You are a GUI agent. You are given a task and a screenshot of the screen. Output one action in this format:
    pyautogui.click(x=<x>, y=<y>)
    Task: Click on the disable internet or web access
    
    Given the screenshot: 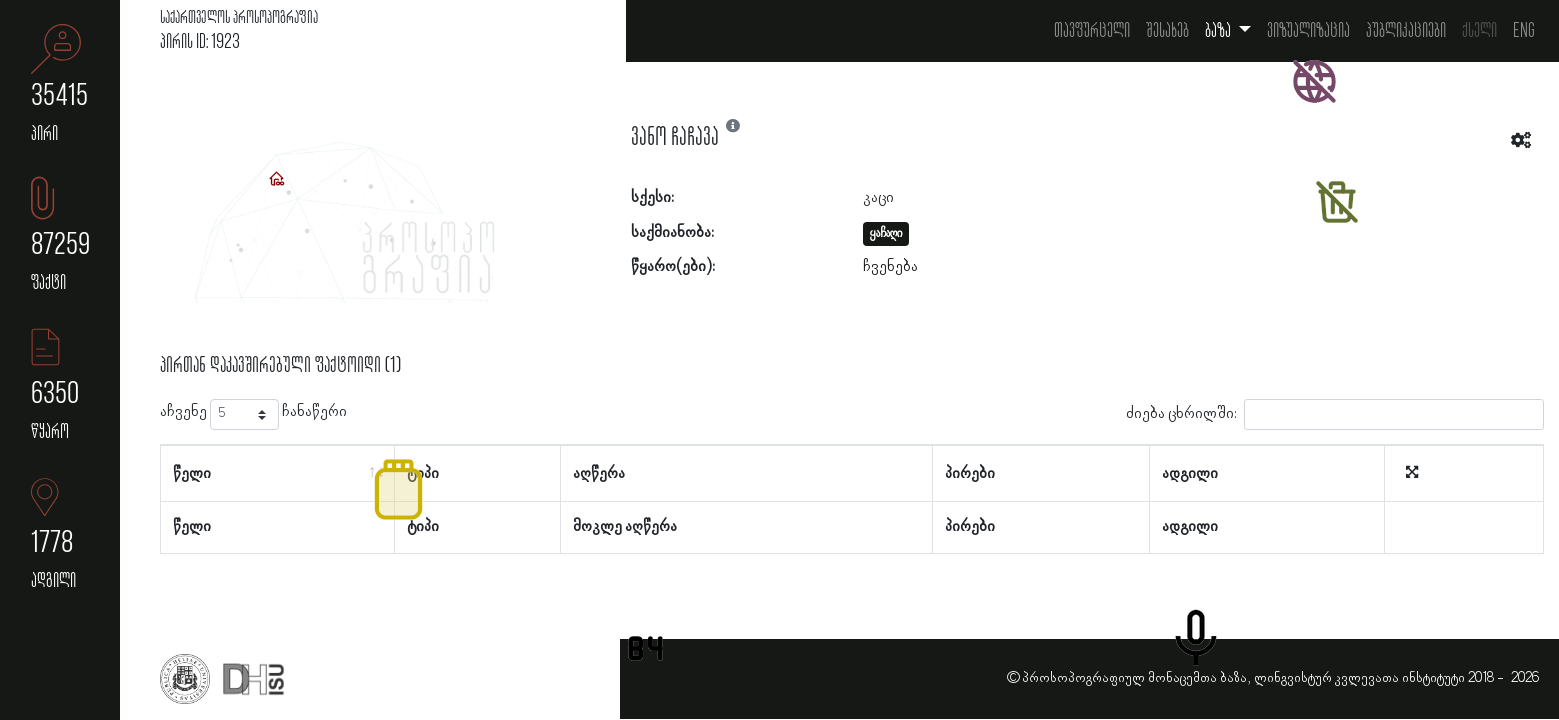 What is the action you would take?
    pyautogui.click(x=1314, y=81)
    